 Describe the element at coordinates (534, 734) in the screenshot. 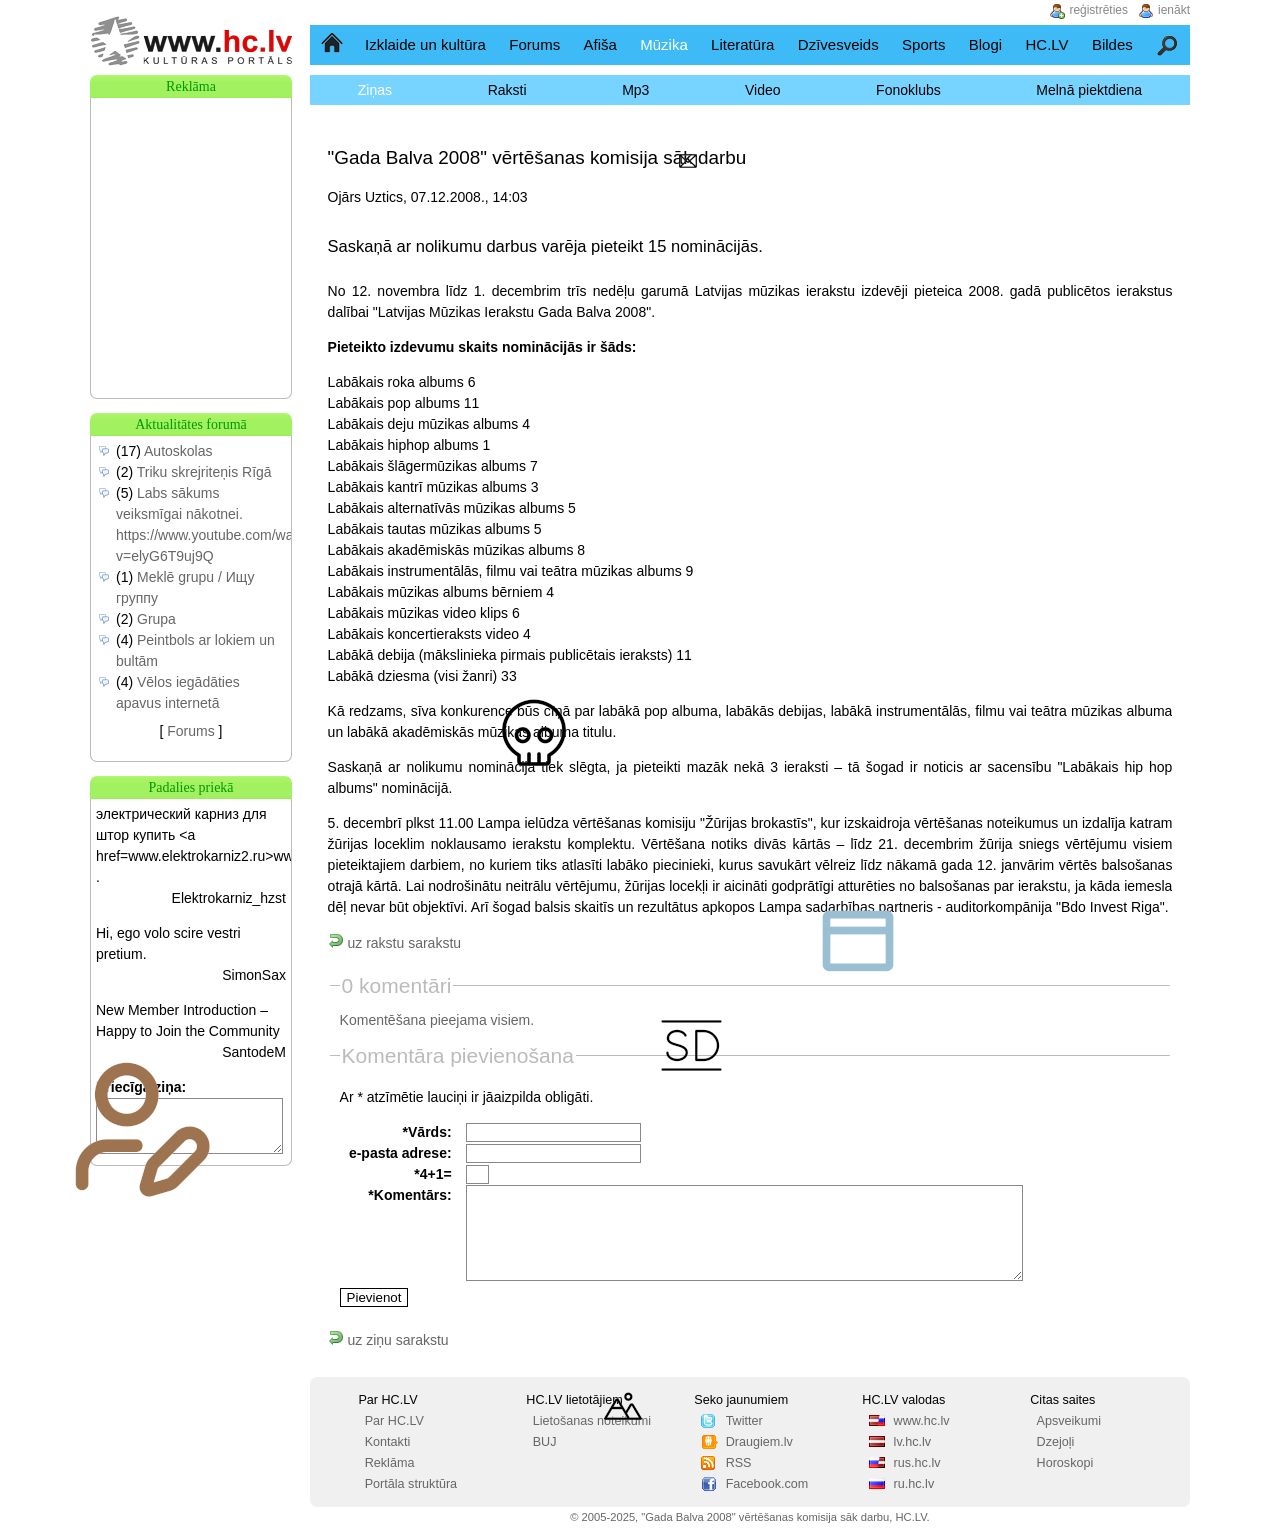

I see `indicates dangerous or harmful content` at that location.